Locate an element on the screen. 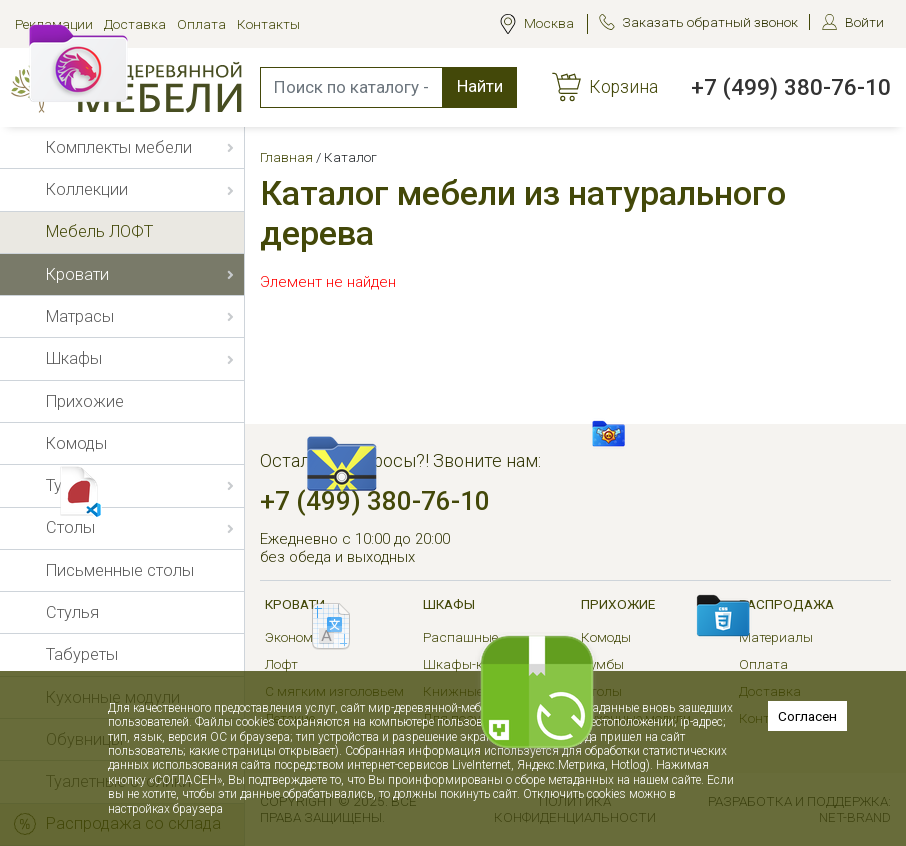 This screenshot has height=846, width=906. open brawl stars game files folder is located at coordinates (608, 434).